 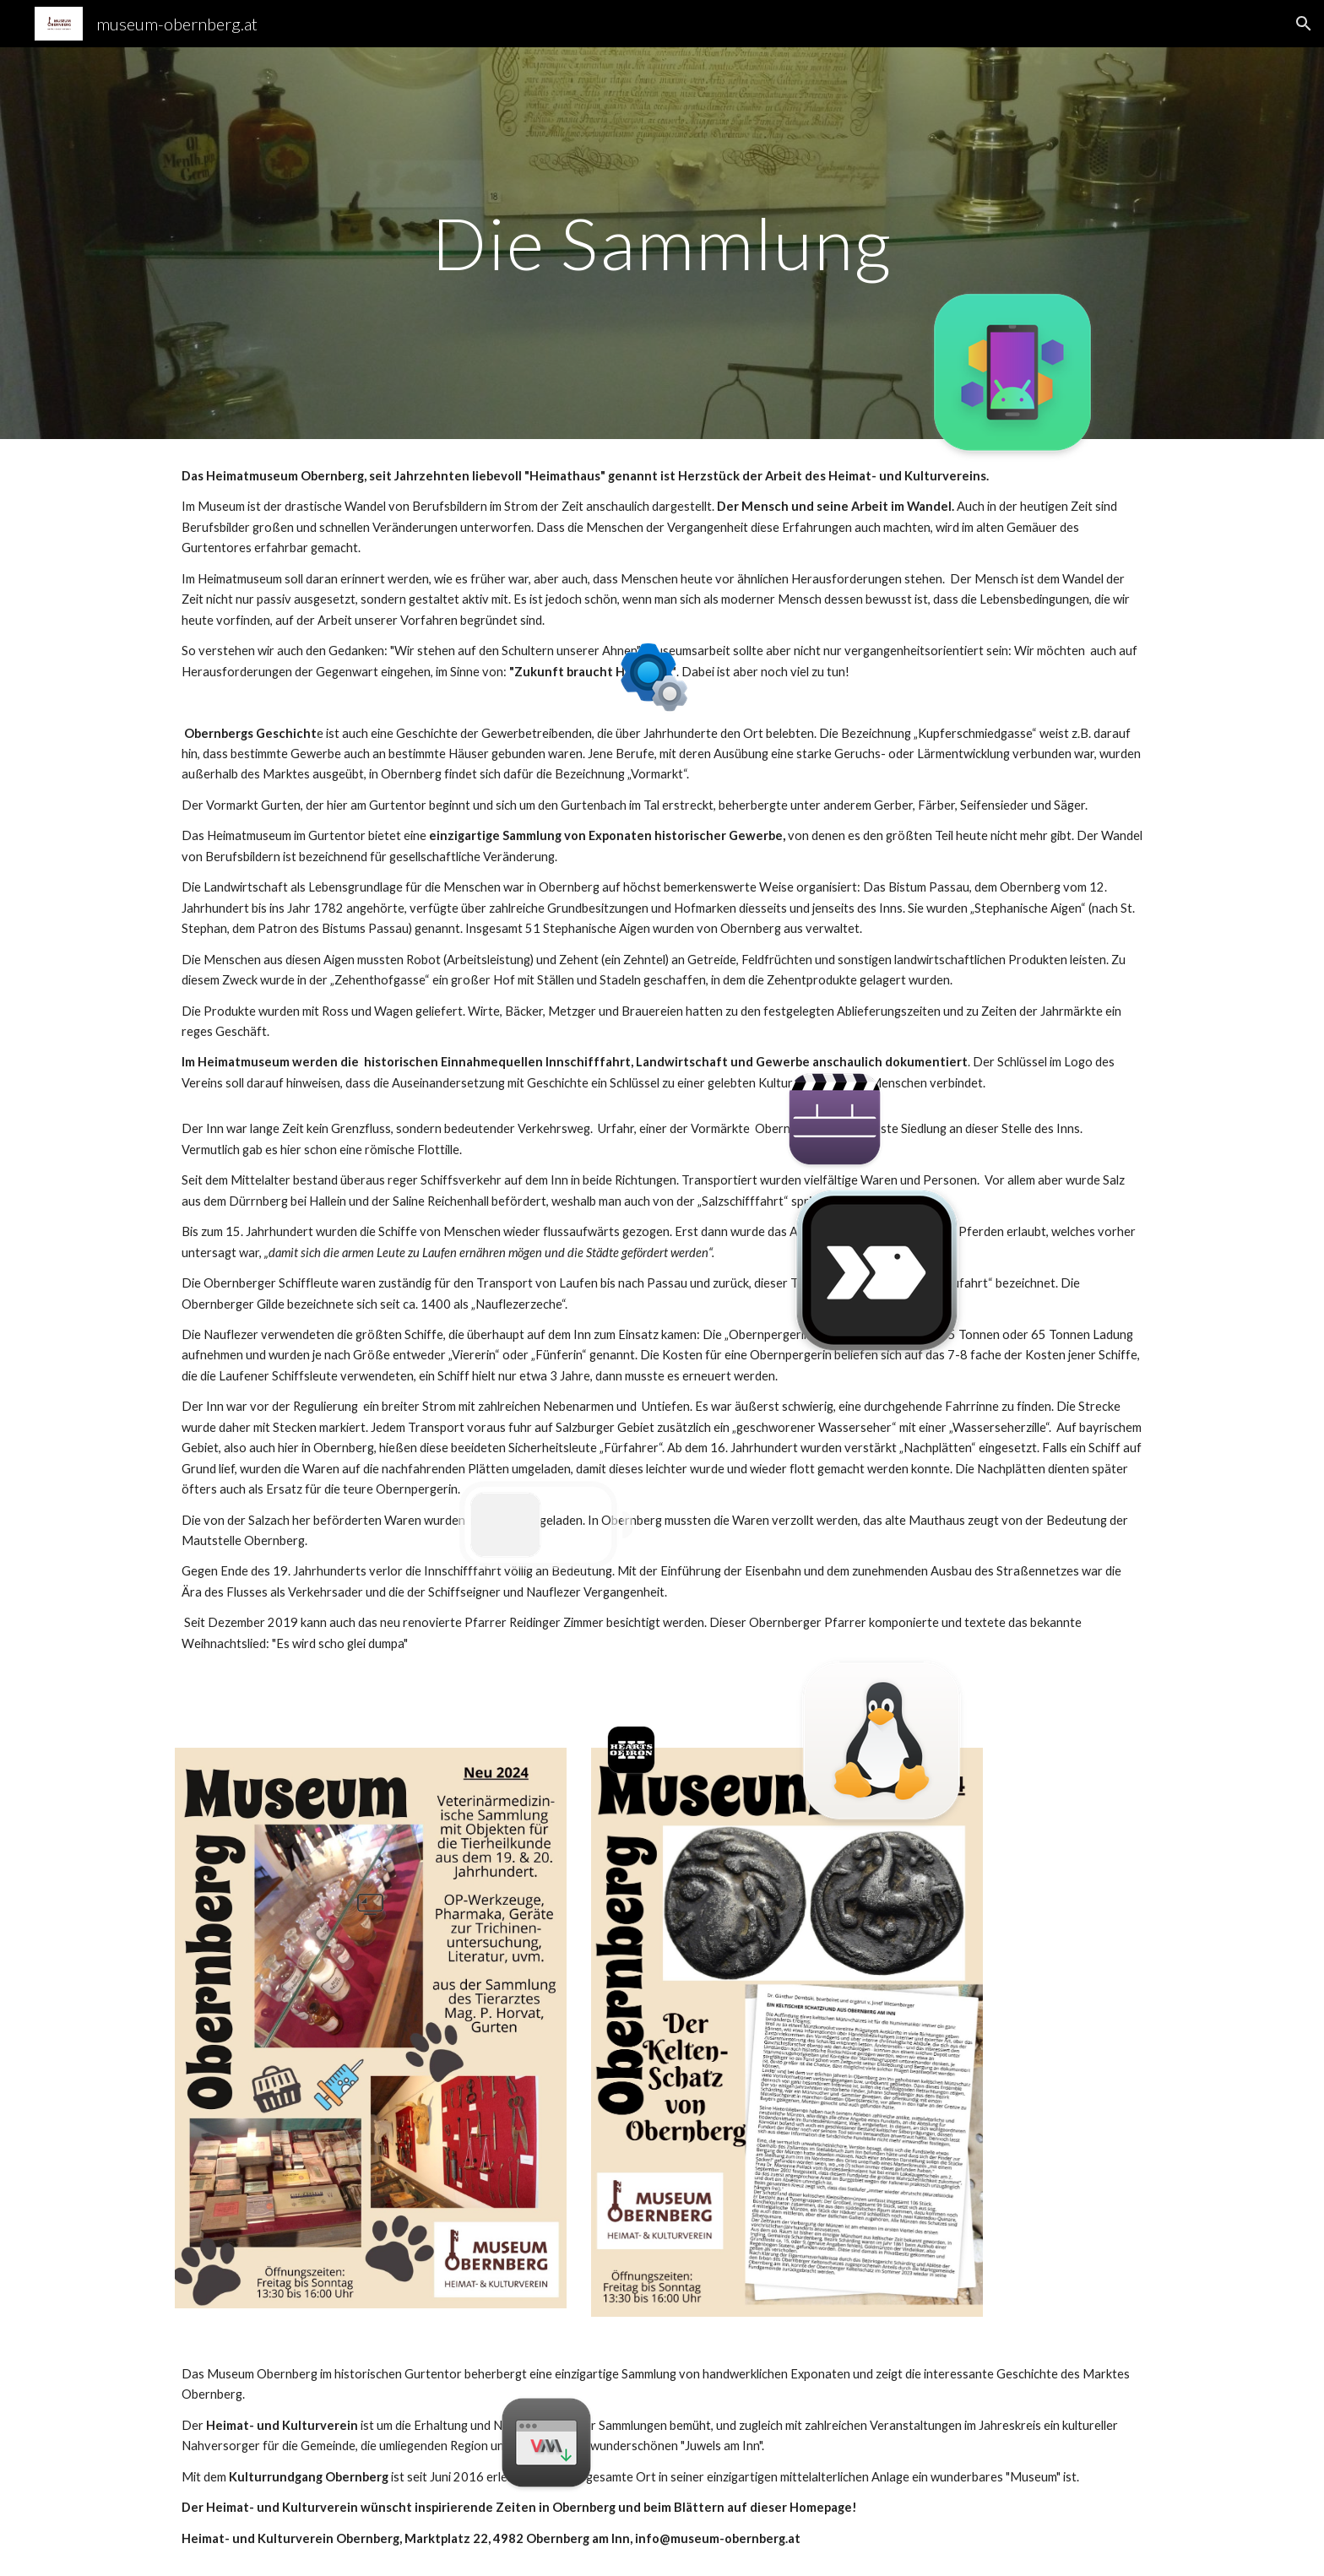 I want to click on configure virtual machine installation settings, so click(x=546, y=2443).